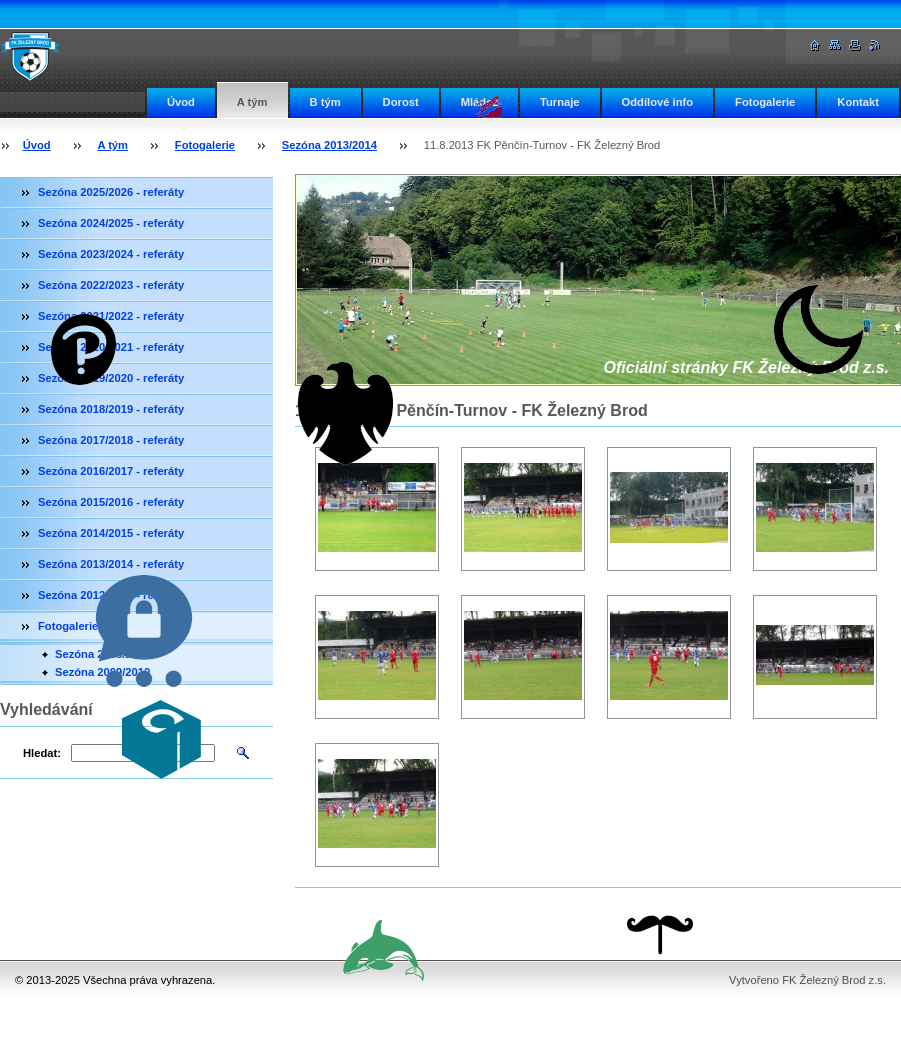  What do you see at coordinates (383, 950) in the screenshot?
I see `apache hbase database platform logo` at bounding box center [383, 950].